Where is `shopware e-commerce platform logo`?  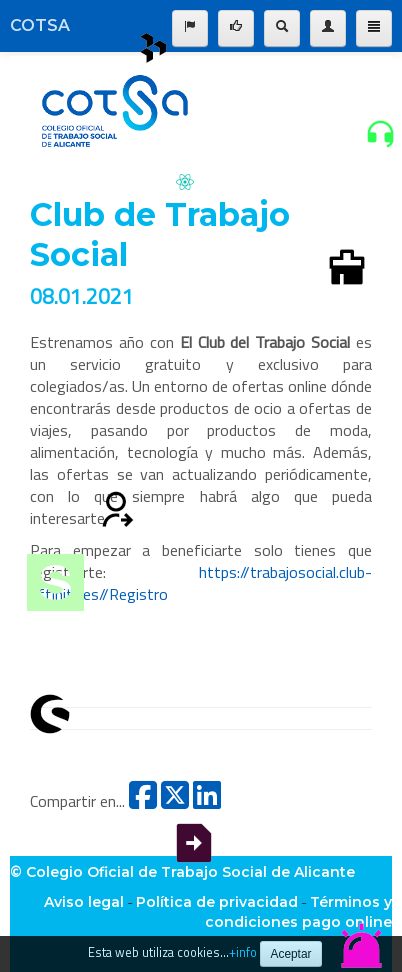 shopware e-commerce platform logo is located at coordinates (50, 714).